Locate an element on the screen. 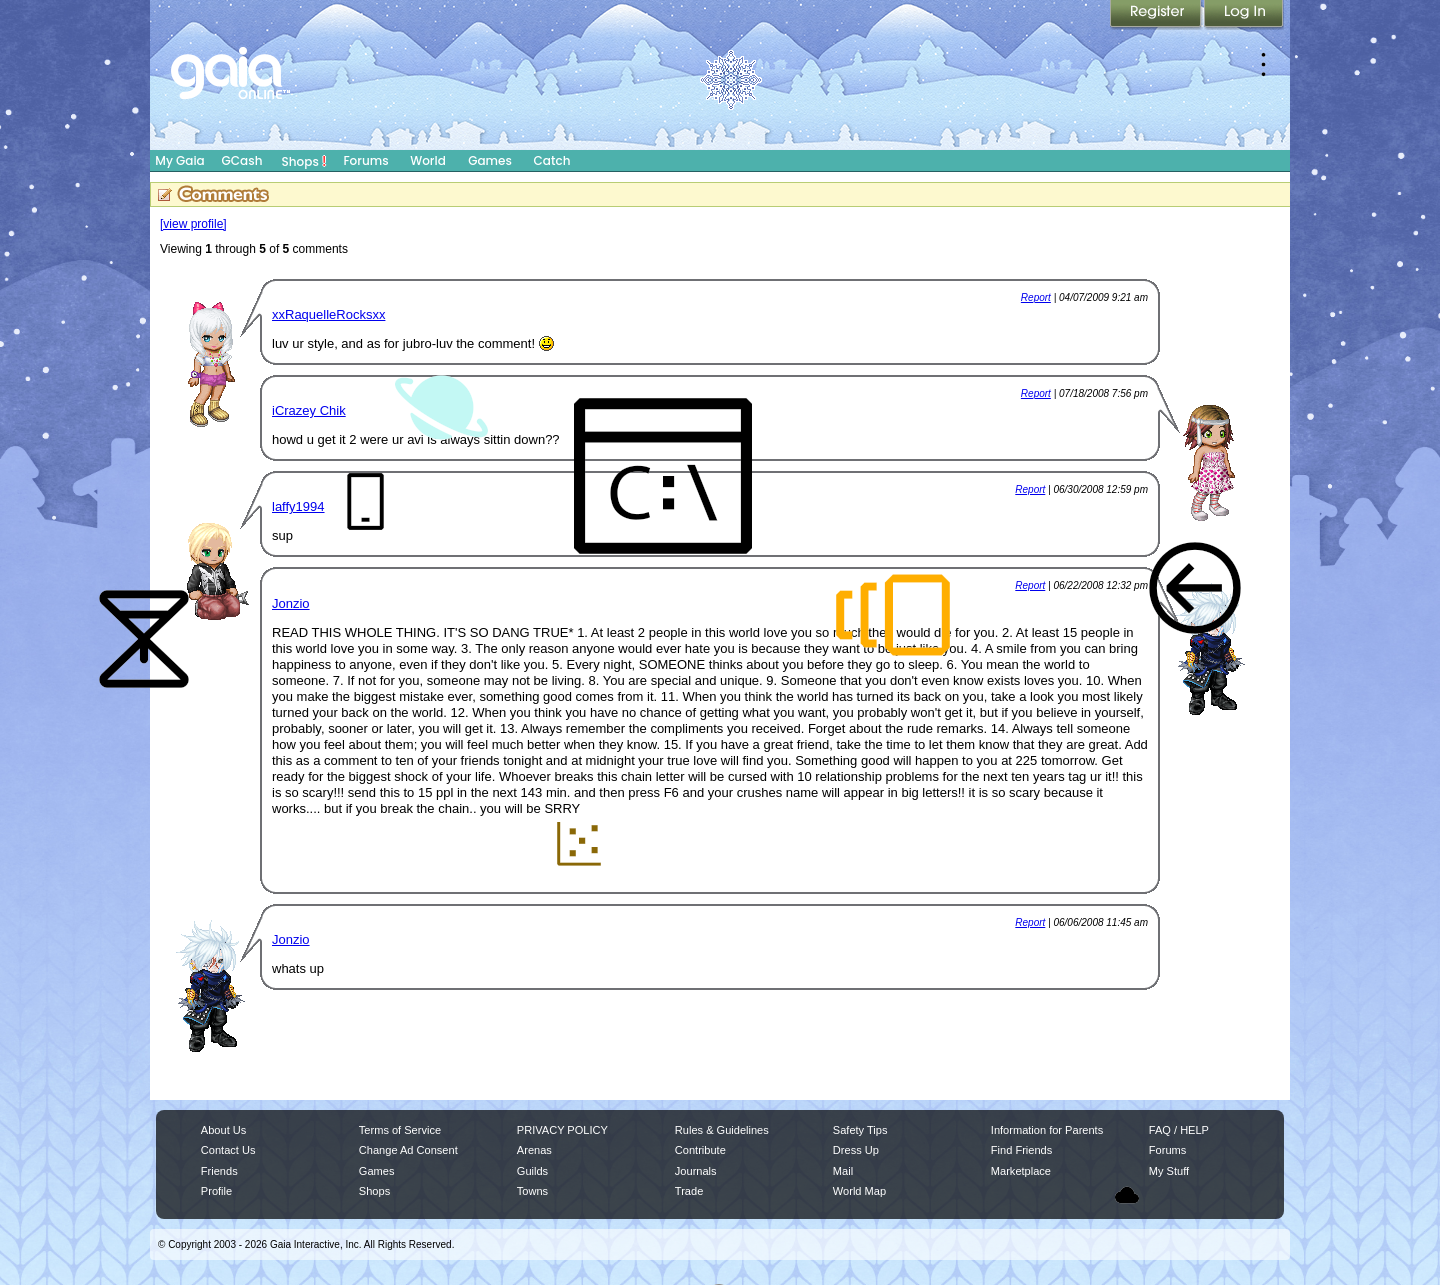 The width and height of the screenshot is (1440, 1285). indicates mobile device or smartphone is located at coordinates (363, 501).